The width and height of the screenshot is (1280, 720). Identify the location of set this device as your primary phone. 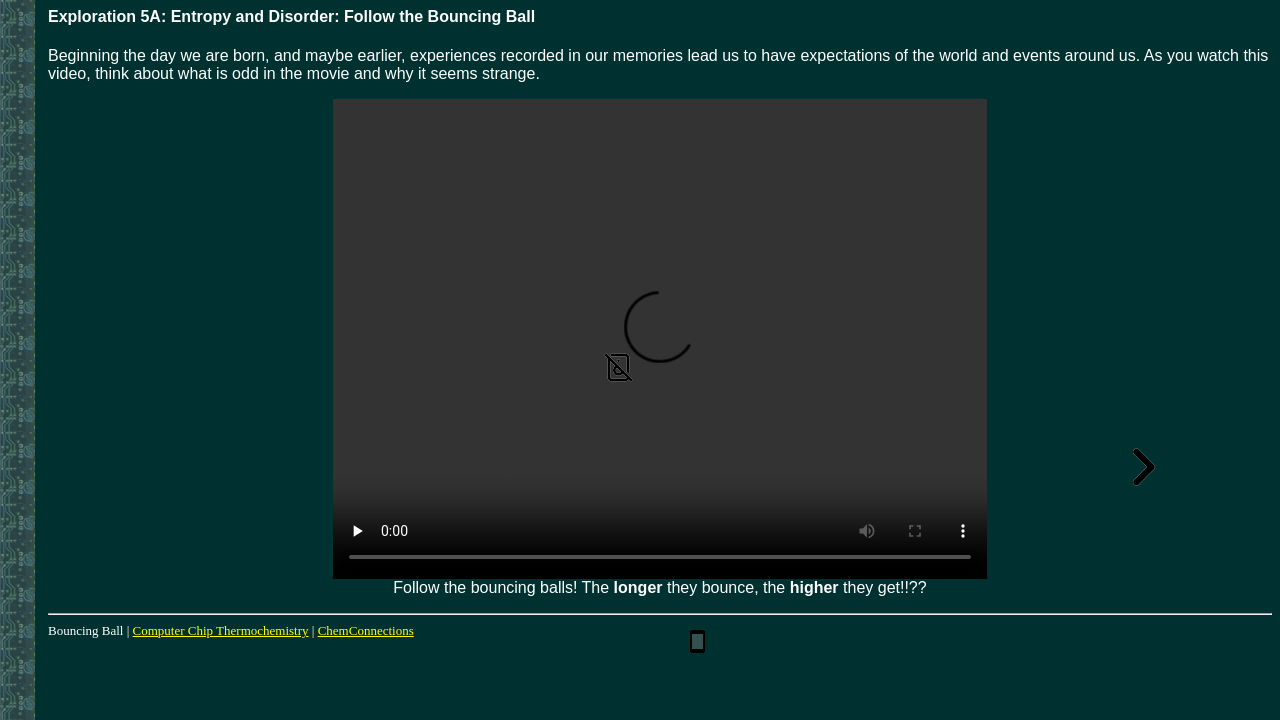
(697, 641).